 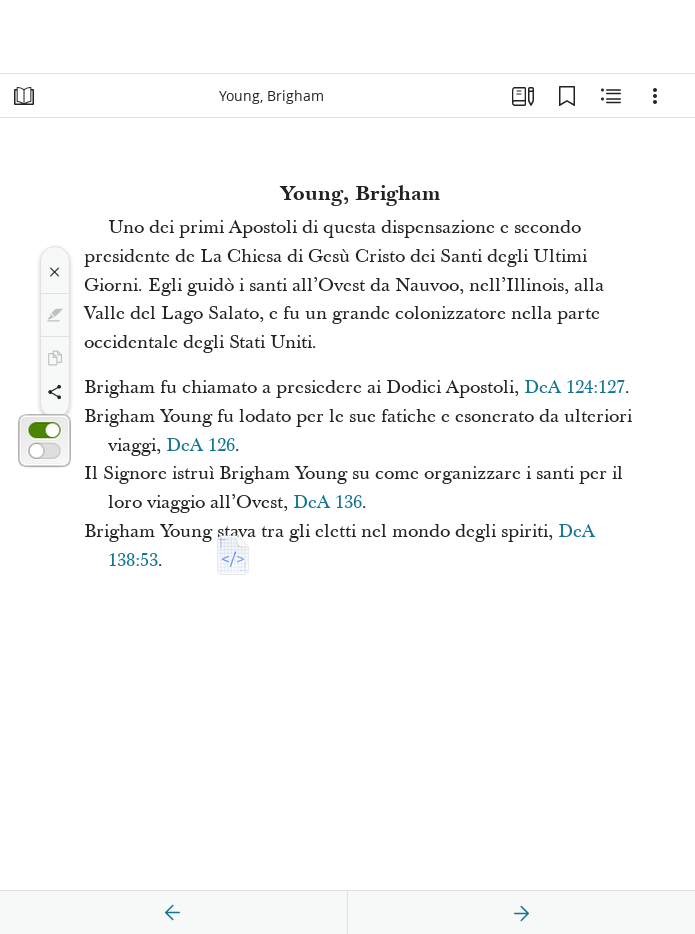 I want to click on open unity tweak tool settings, so click(x=44, y=440).